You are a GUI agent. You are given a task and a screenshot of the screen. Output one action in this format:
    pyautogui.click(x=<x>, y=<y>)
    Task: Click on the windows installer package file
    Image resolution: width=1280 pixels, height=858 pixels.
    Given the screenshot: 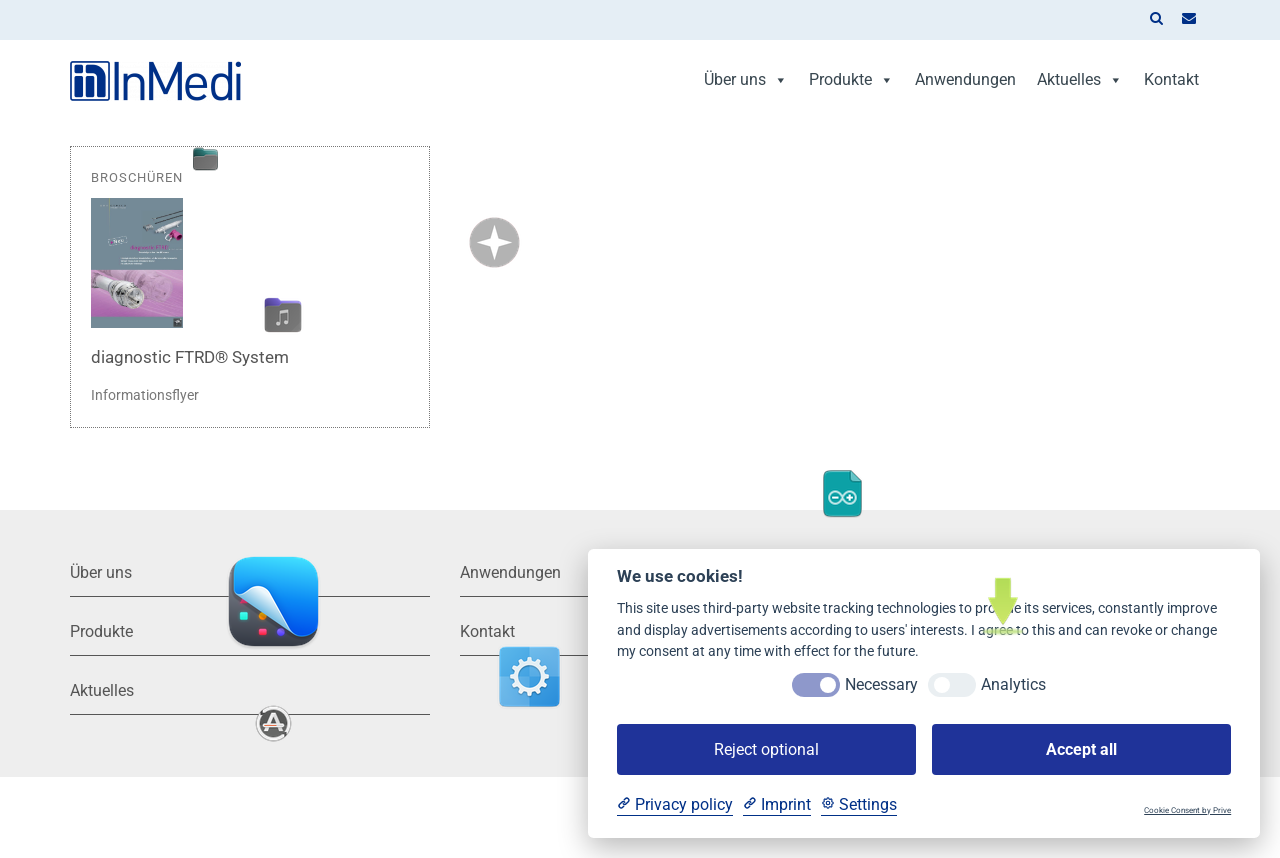 What is the action you would take?
    pyautogui.click(x=529, y=676)
    